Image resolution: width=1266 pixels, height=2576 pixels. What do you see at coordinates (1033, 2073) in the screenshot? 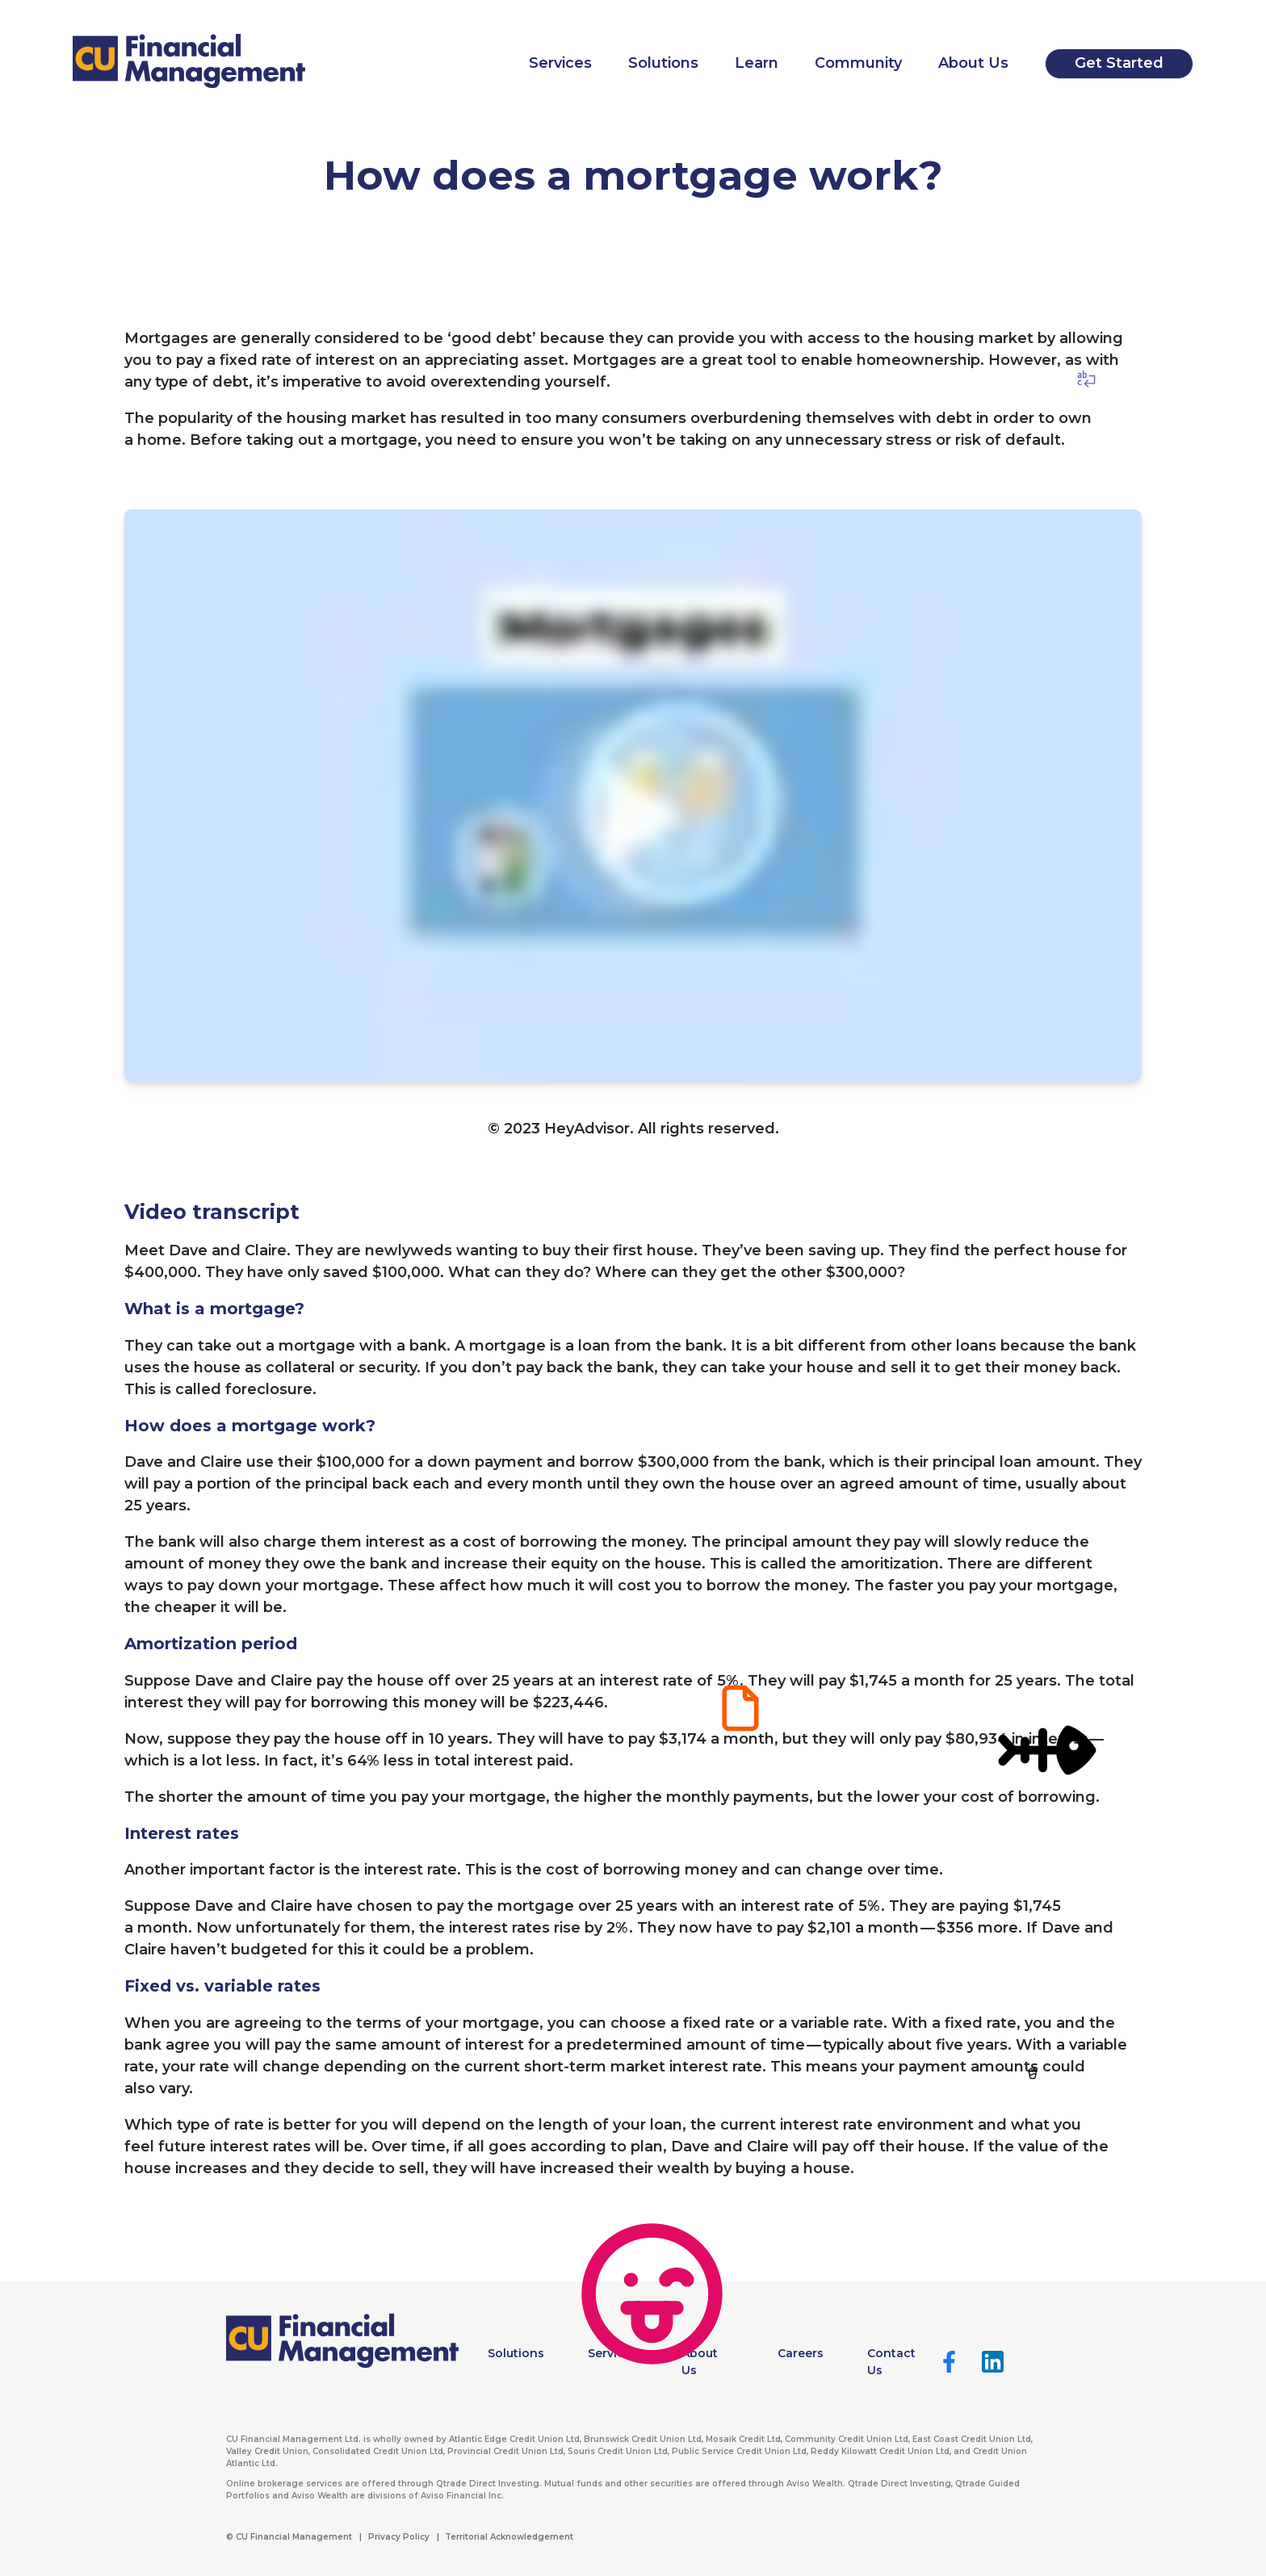
I see `order bubble tea or drinks` at bounding box center [1033, 2073].